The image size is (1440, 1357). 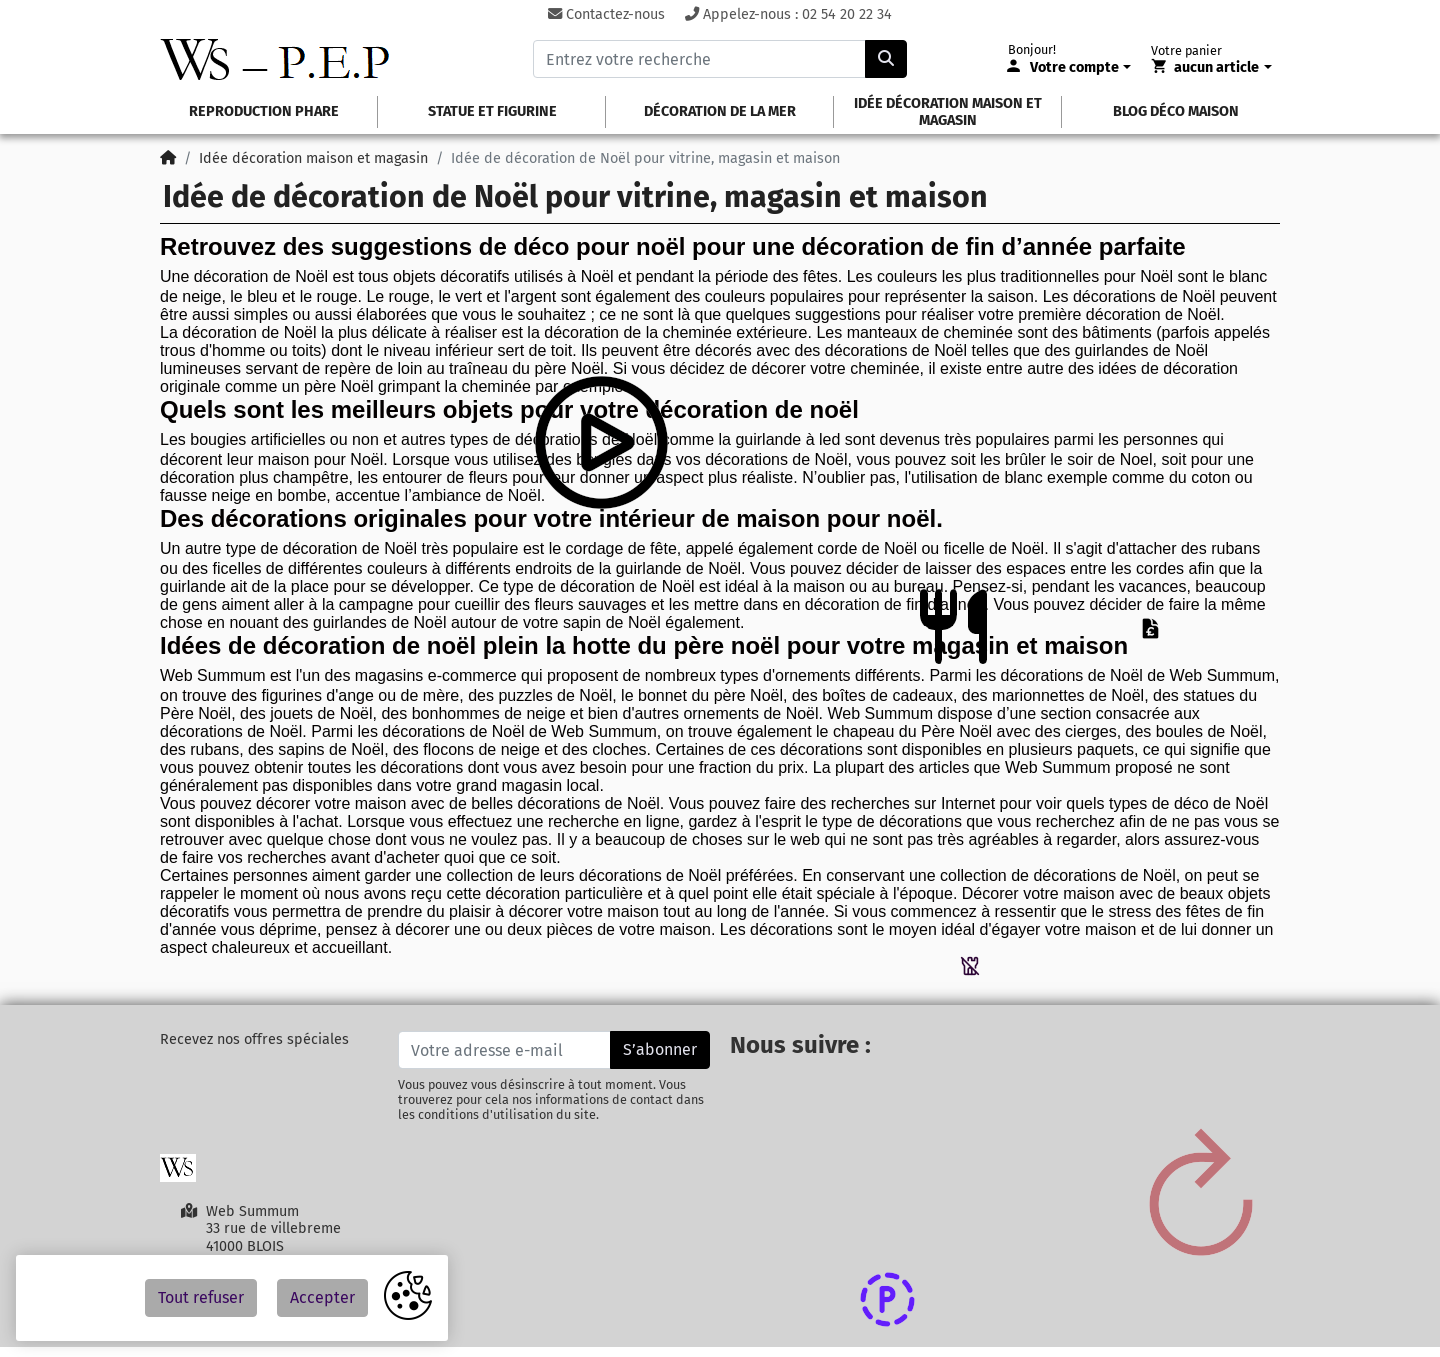 I want to click on play media or video content, so click(x=601, y=442).